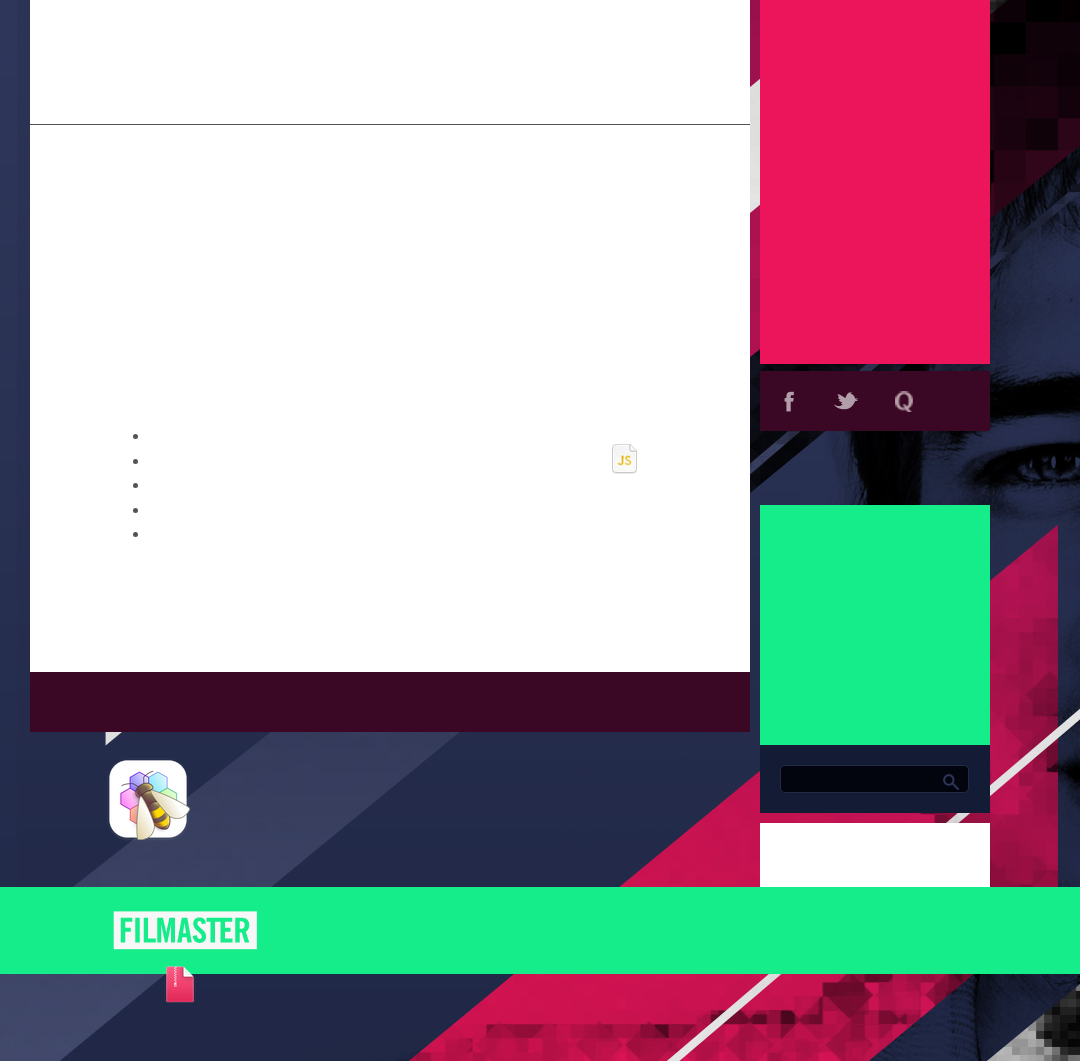 The height and width of the screenshot is (1061, 1080). What do you see at coordinates (624, 458) in the screenshot?
I see `indicates a javascript file type` at bounding box center [624, 458].